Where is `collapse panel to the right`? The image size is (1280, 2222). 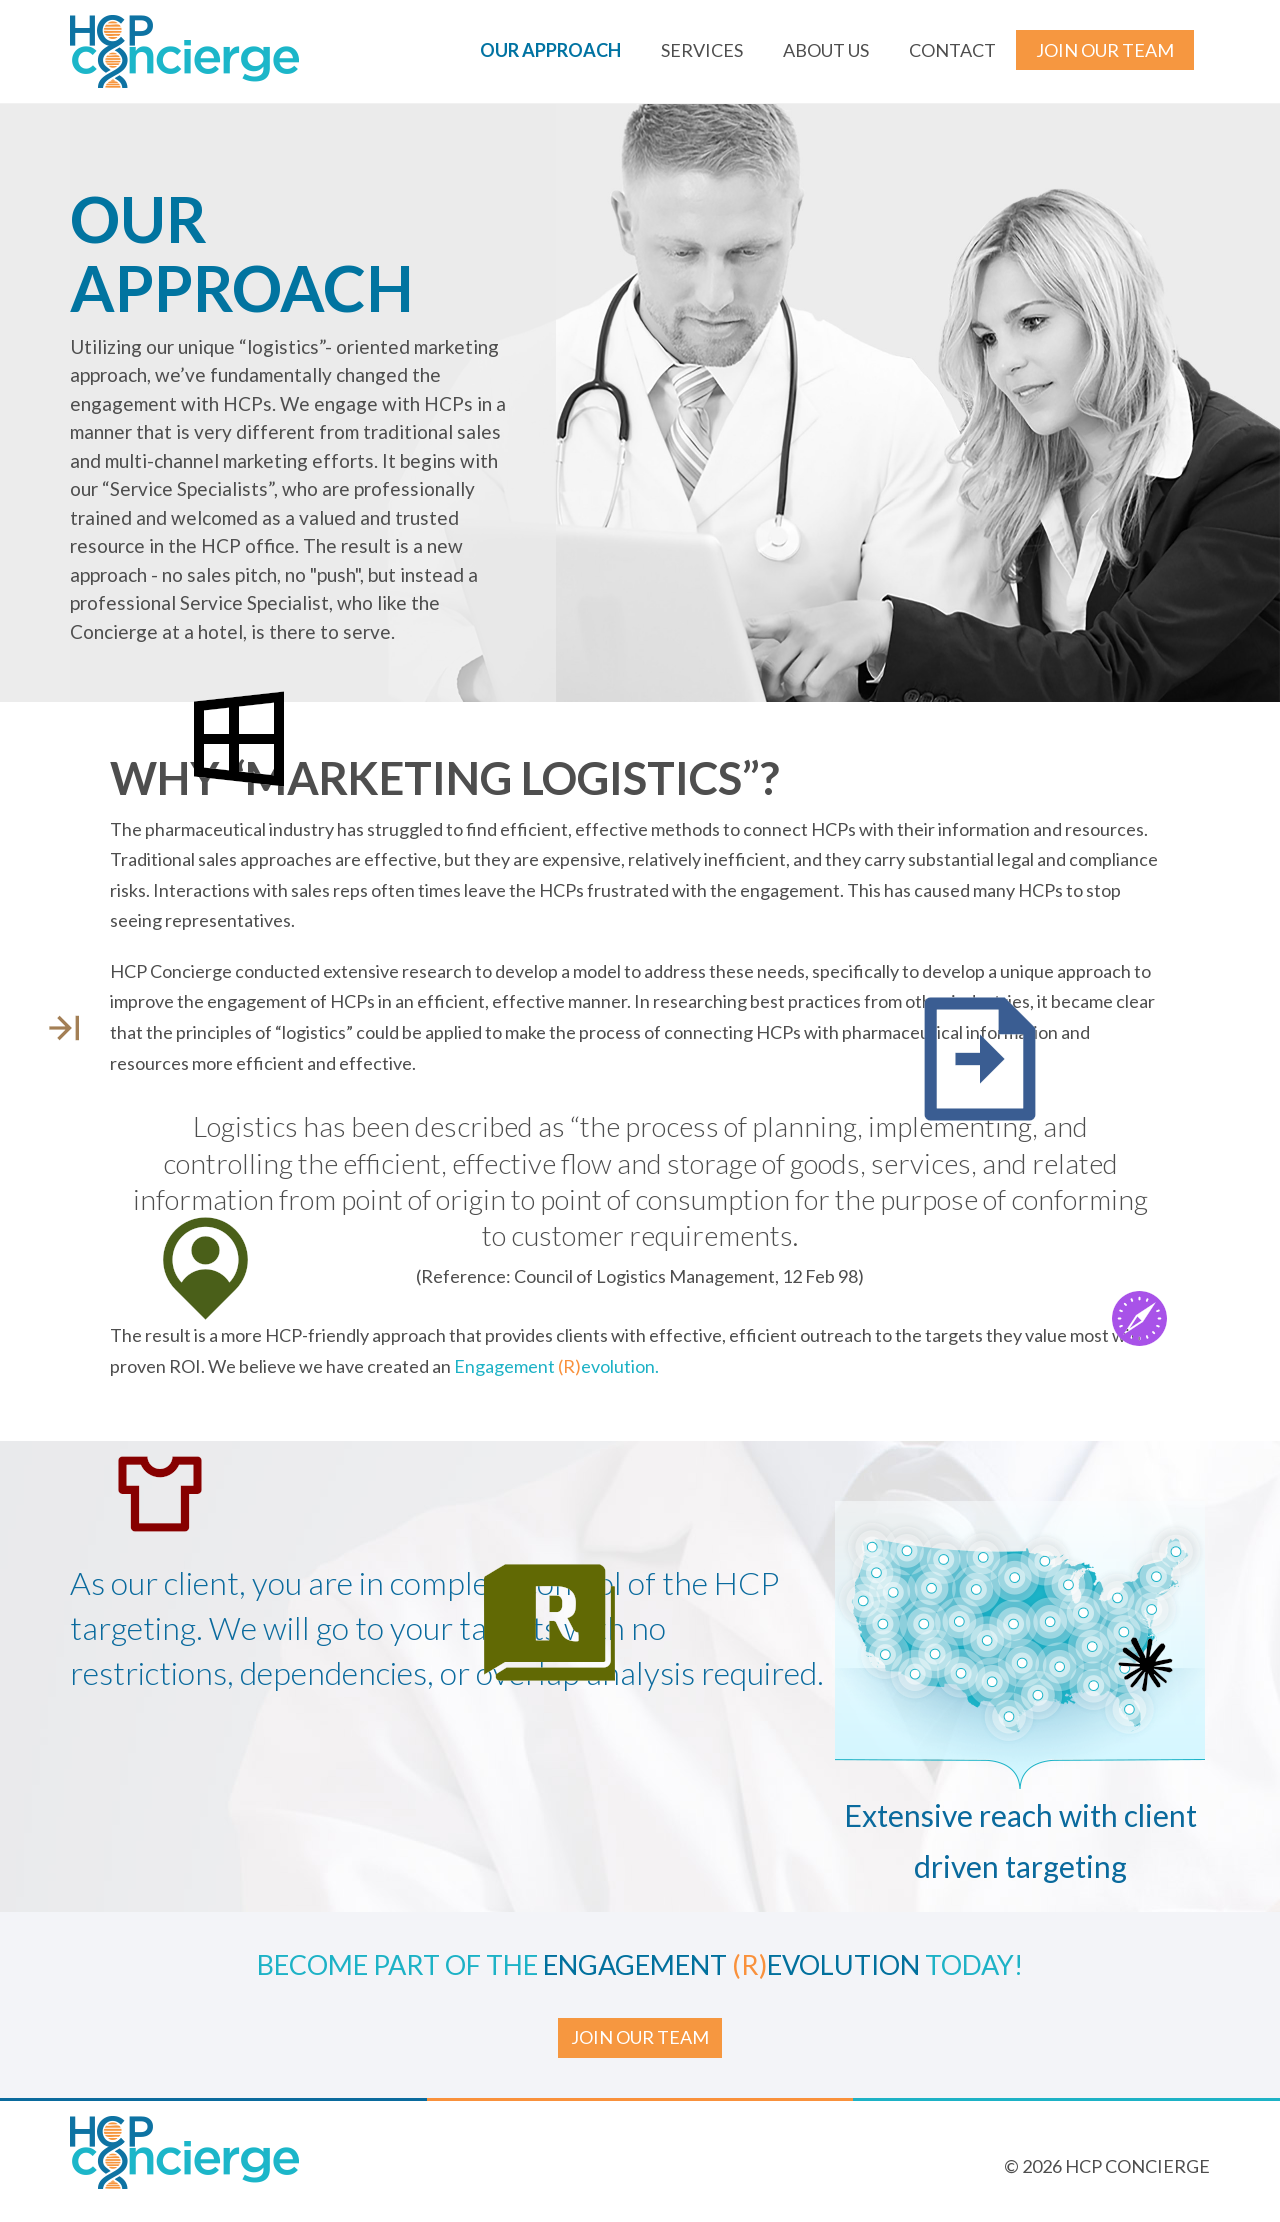 collapse panel to the right is located at coordinates (65, 1028).